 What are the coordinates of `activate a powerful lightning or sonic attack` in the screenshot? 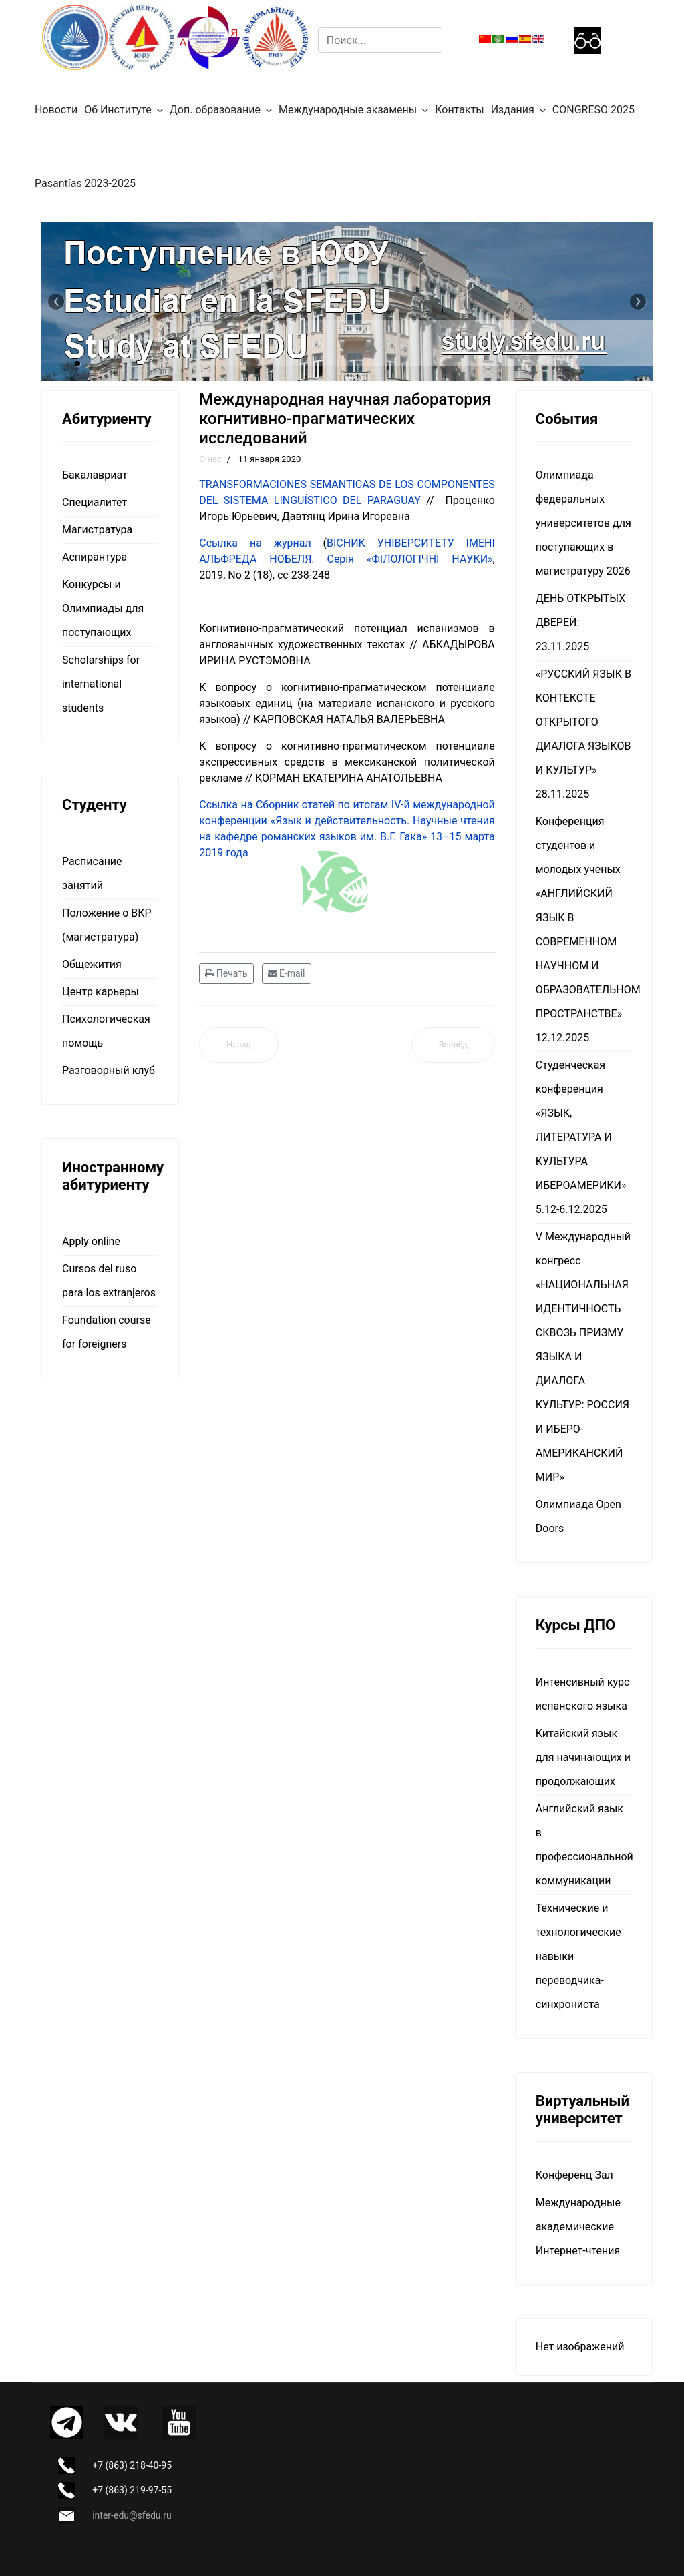 It's located at (183, 270).